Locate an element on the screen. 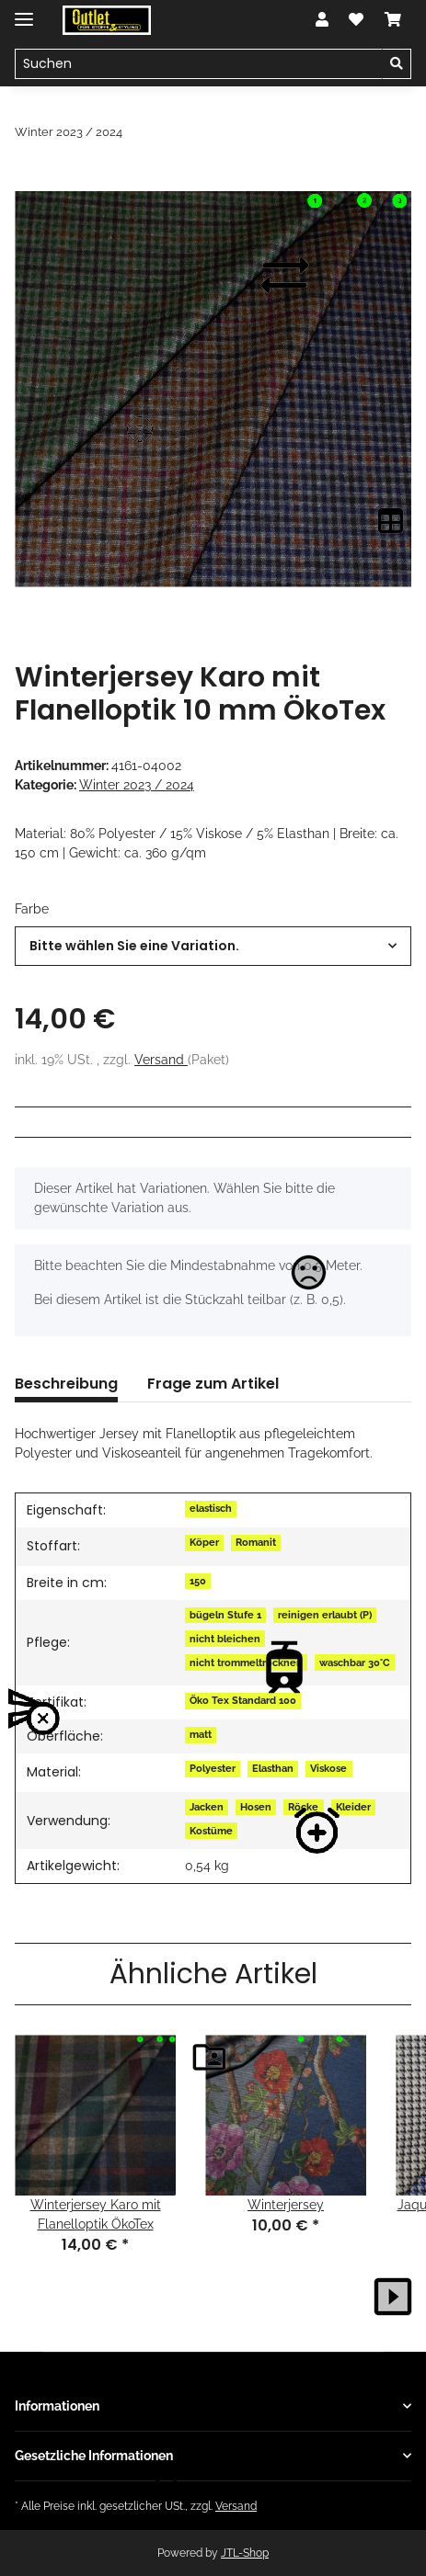  start a slideshow presentation is located at coordinates (393, 2297).